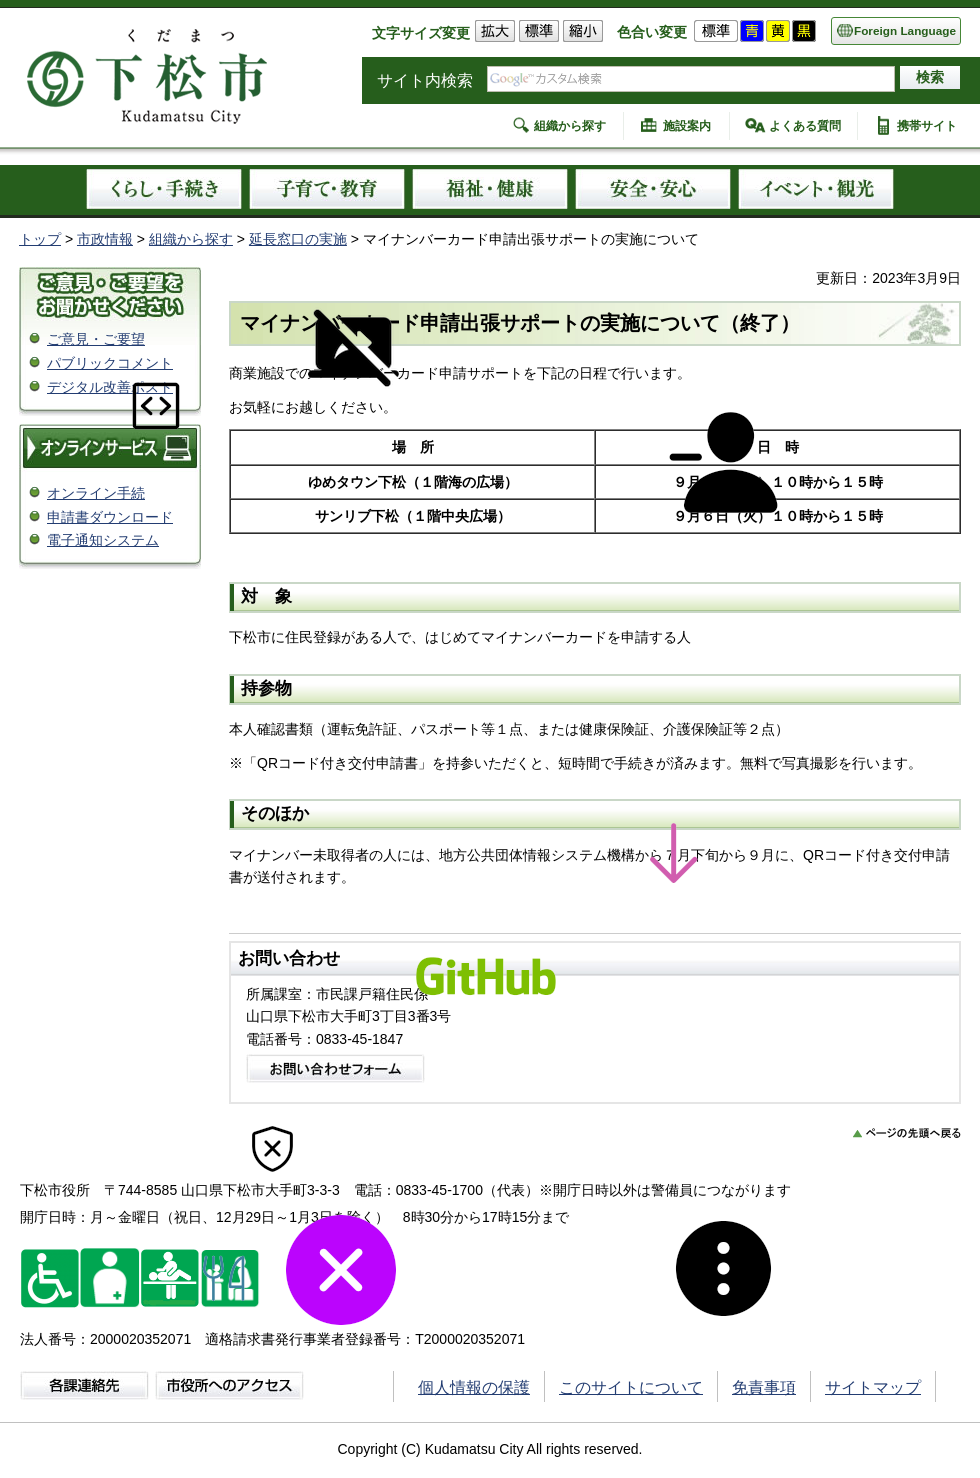  I want to click on access food and dining options, so click(224, 1277).